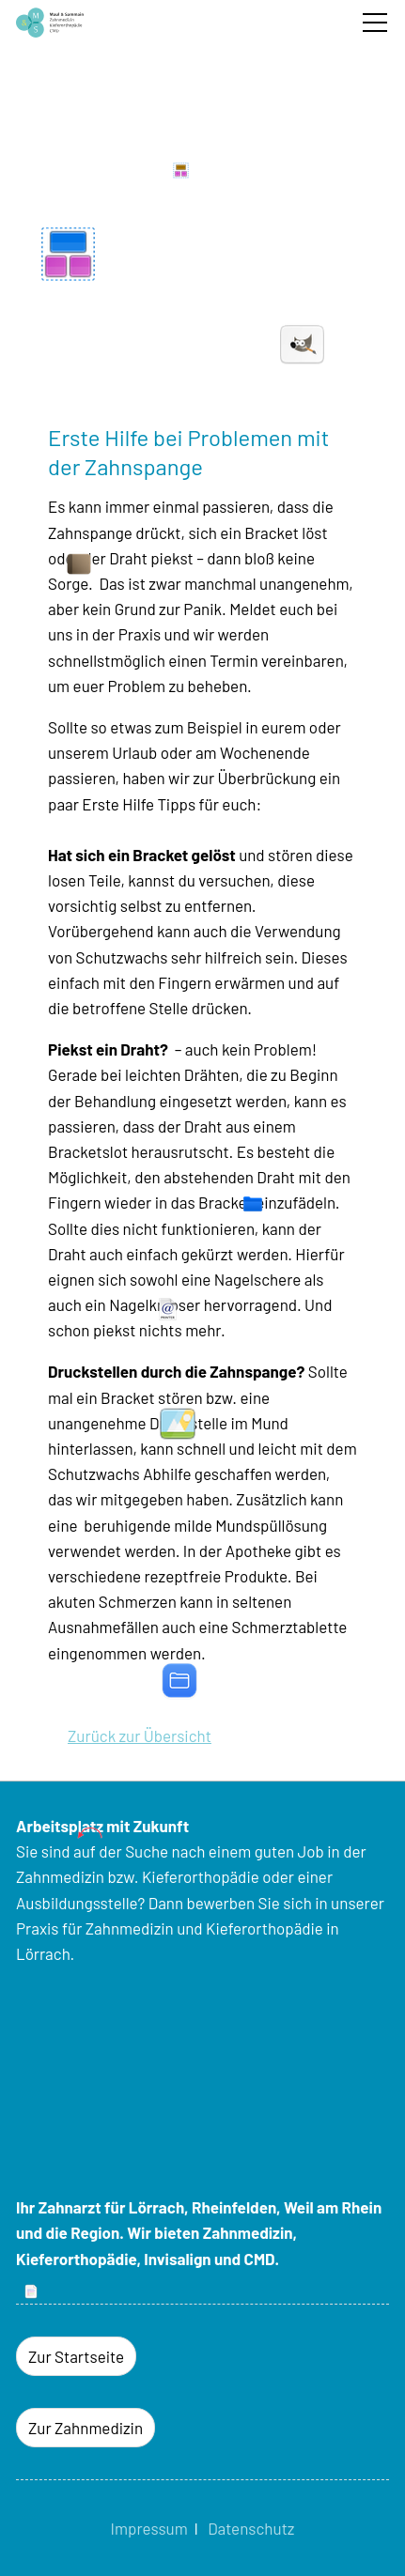 The height and width of the screenshot is (2576, 405). Describe the element at coordinates (167, 1309) in the screenshot. I see `add a network printer using a URL or IP address` at that location.